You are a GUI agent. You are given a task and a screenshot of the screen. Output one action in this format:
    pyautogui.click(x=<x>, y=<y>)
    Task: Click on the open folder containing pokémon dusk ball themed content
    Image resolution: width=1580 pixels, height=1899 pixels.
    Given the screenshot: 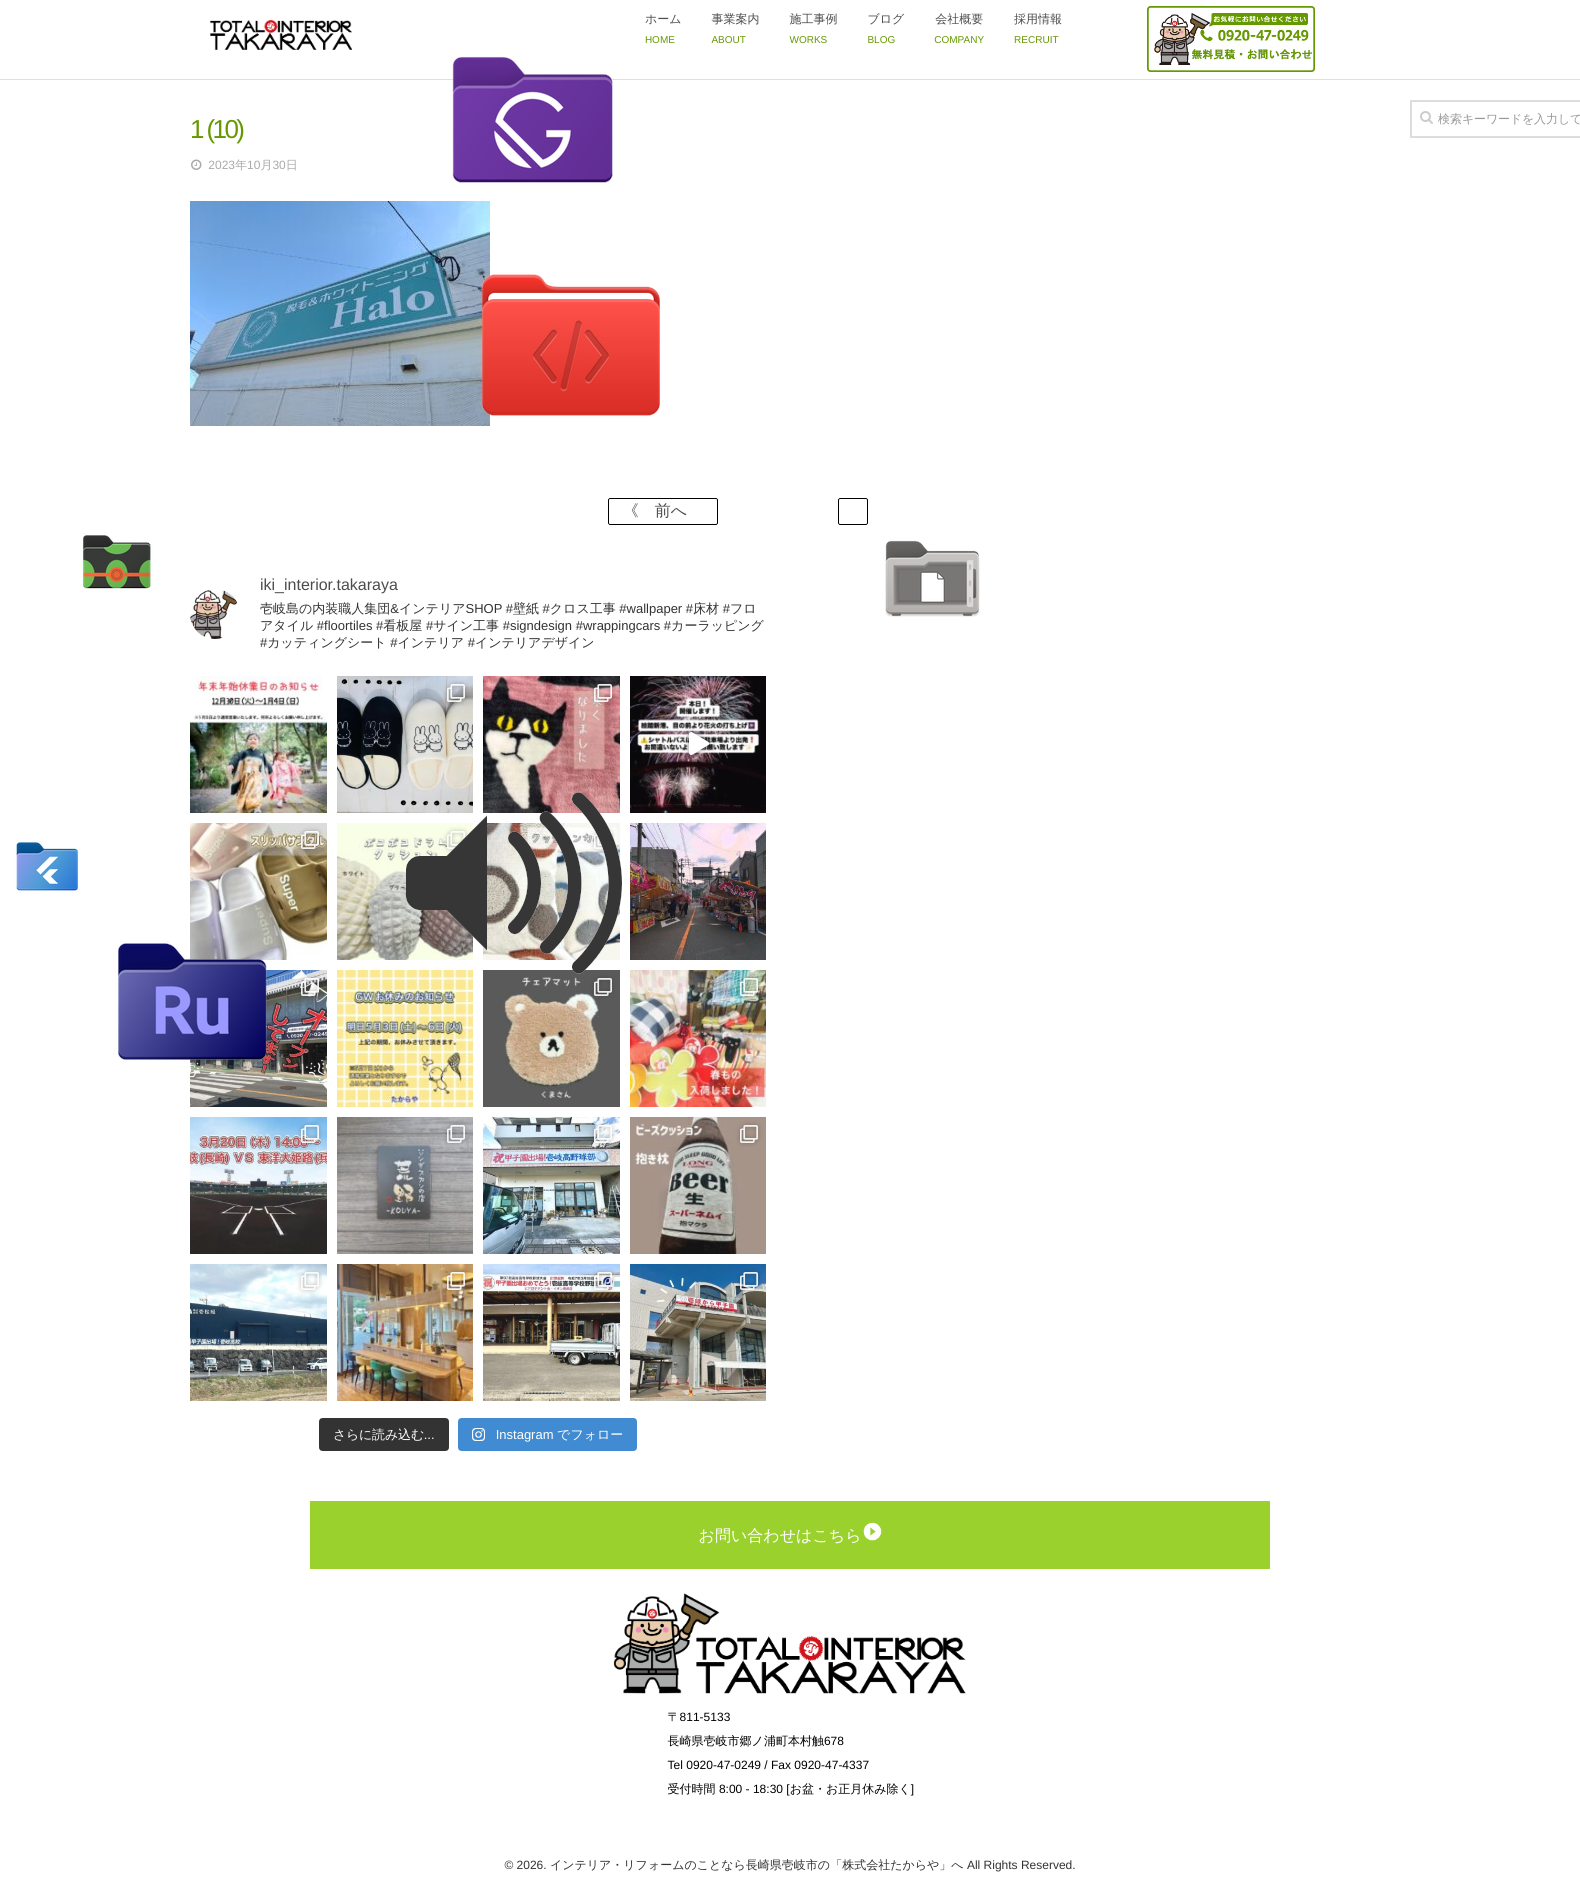 What is the action you would take?
    pyautogui.click(x=116, y=563)
    